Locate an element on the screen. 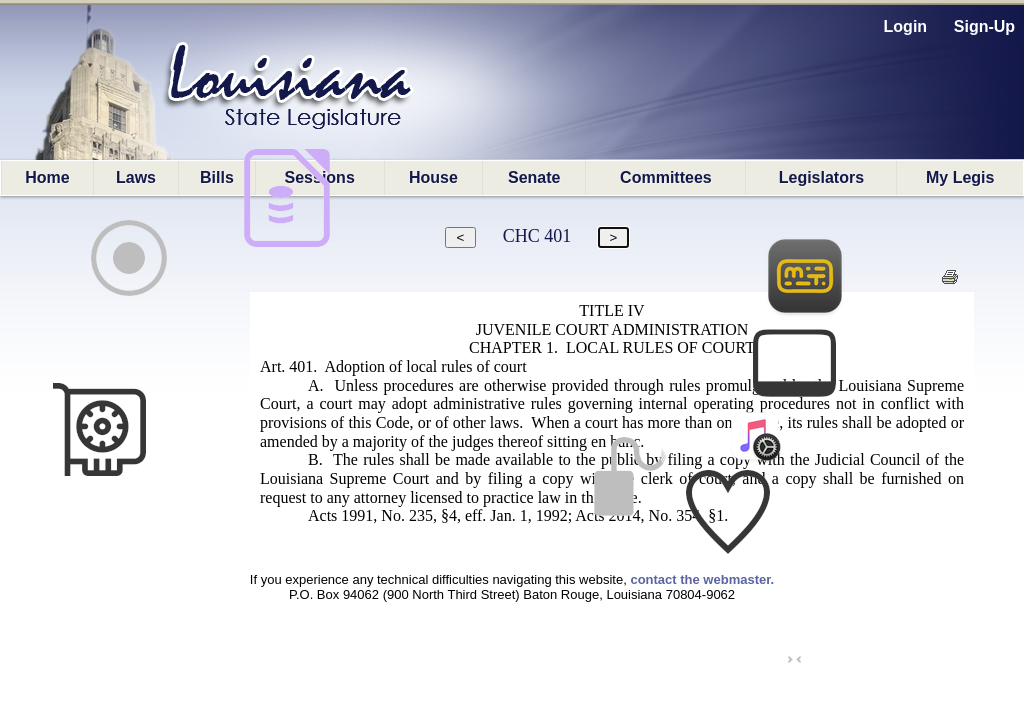  open monkeytype typing test app is located at coordinates (805, 276).